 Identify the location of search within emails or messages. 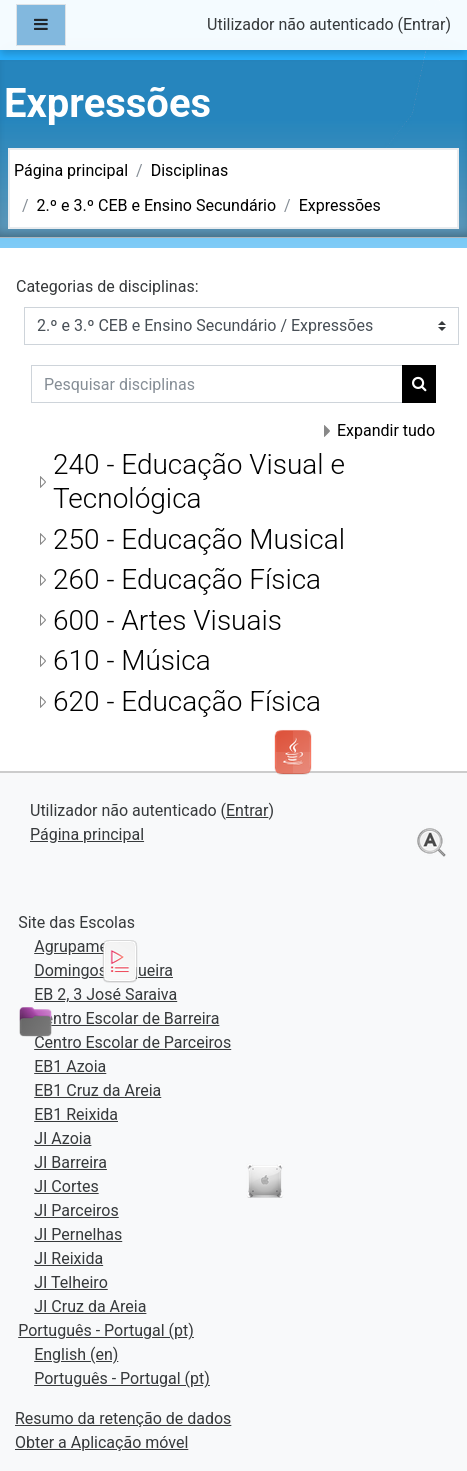
(431, 842).